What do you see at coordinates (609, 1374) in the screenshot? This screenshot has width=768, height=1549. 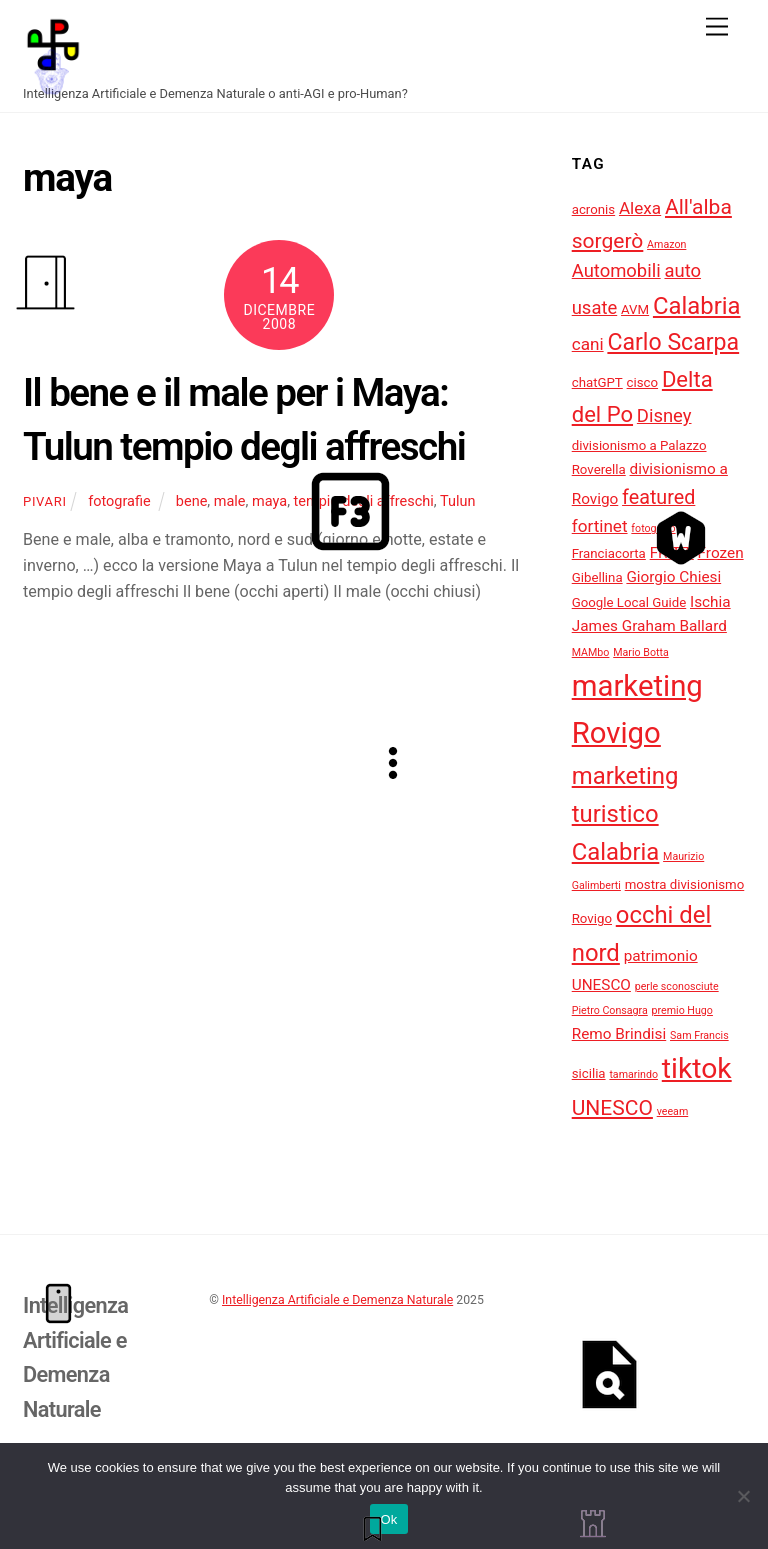 I see `scan document for plagiarism` at bounding box center [609, 1374].